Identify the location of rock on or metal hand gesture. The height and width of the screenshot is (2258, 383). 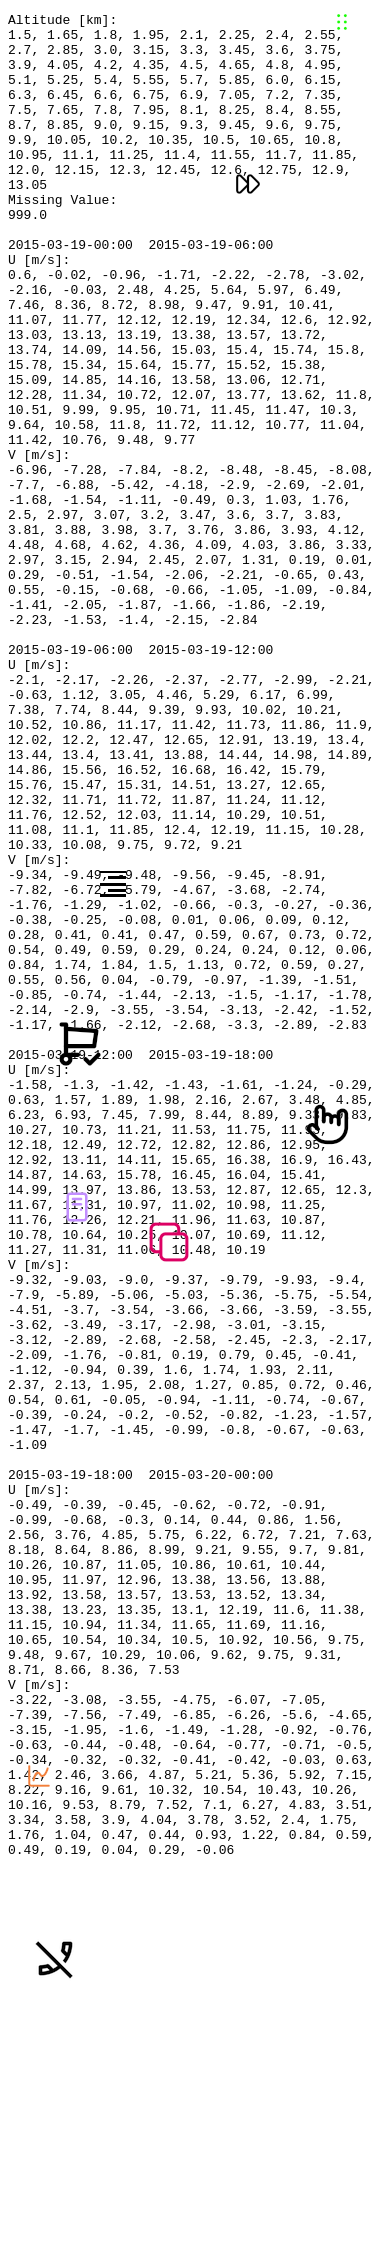
(327, 1123).